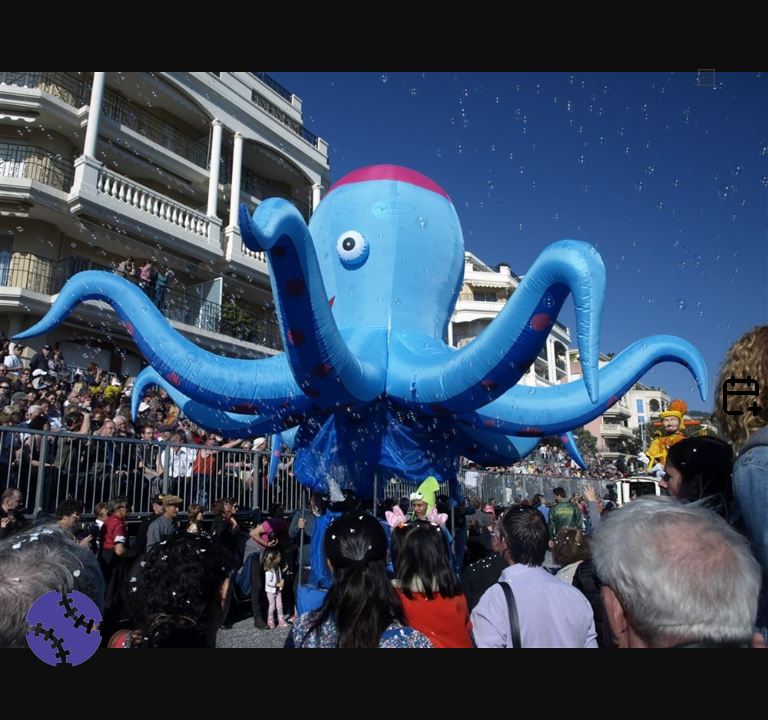  I want to click on switch to grid view, so click(706, 77).